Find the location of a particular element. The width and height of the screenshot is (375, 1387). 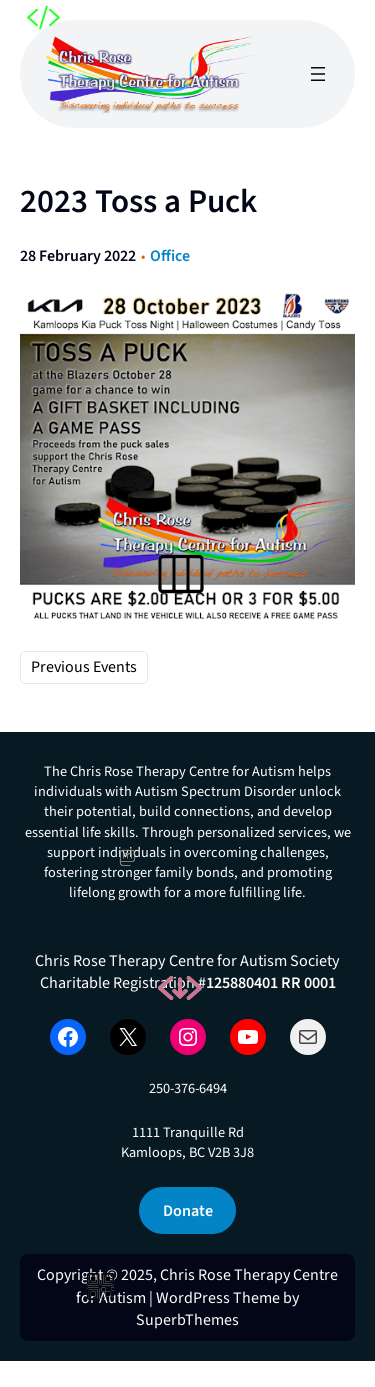

scan or generate a QR code is located at coordinates (100, 1286).